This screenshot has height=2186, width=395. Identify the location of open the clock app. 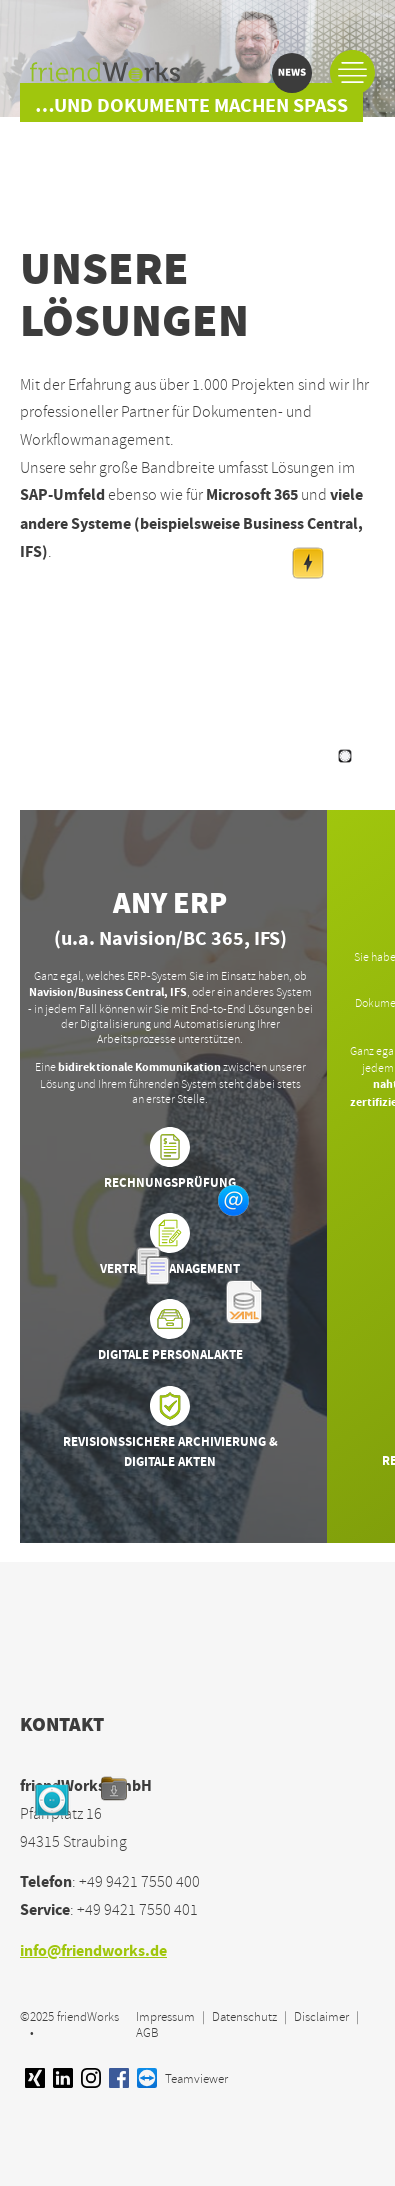
(345, 756).